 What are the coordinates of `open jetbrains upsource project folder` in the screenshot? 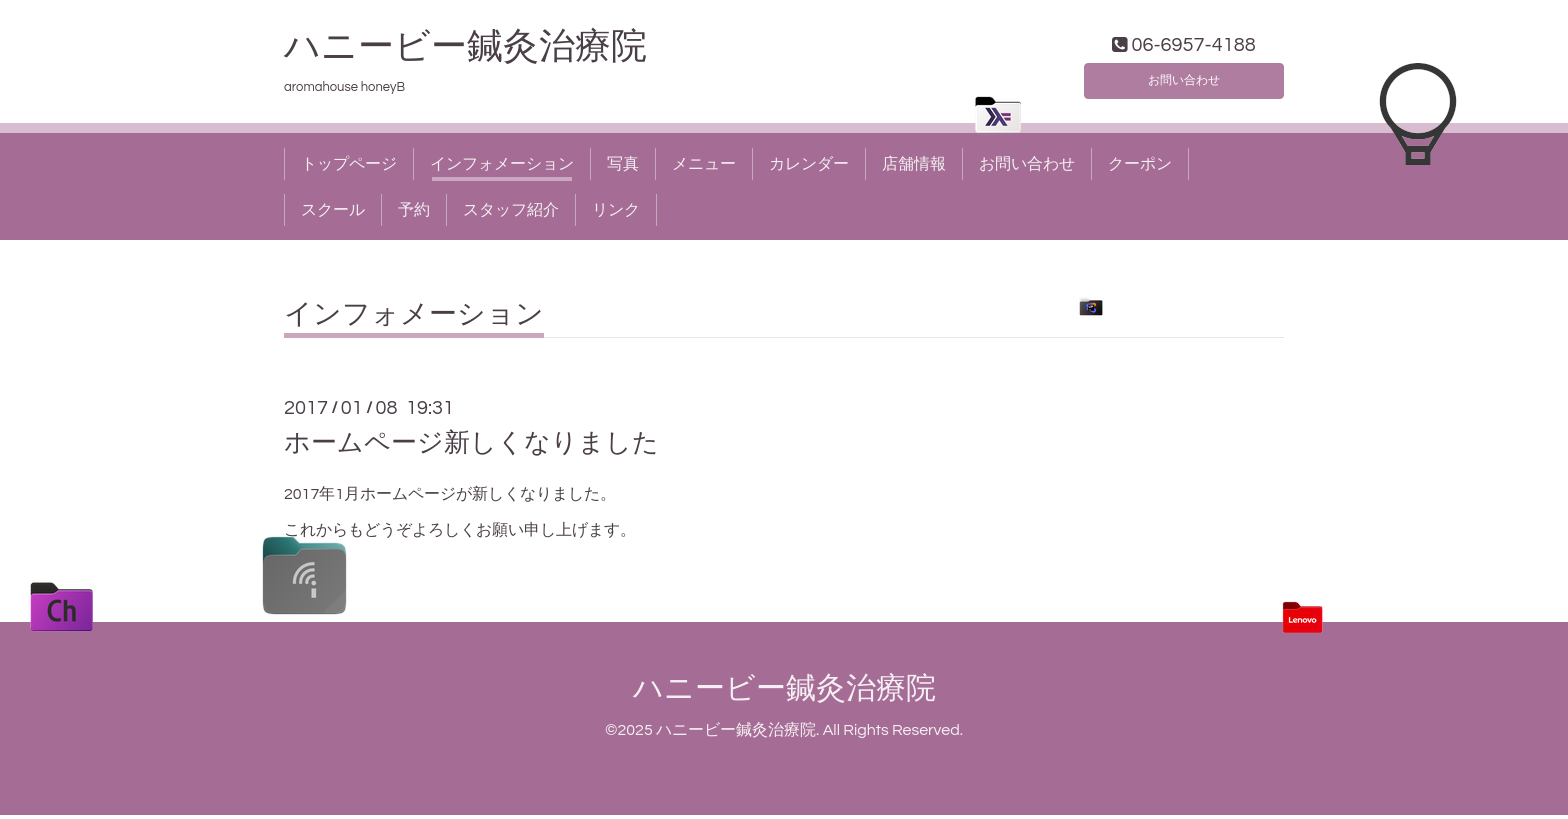 It's located at (1091, 307).